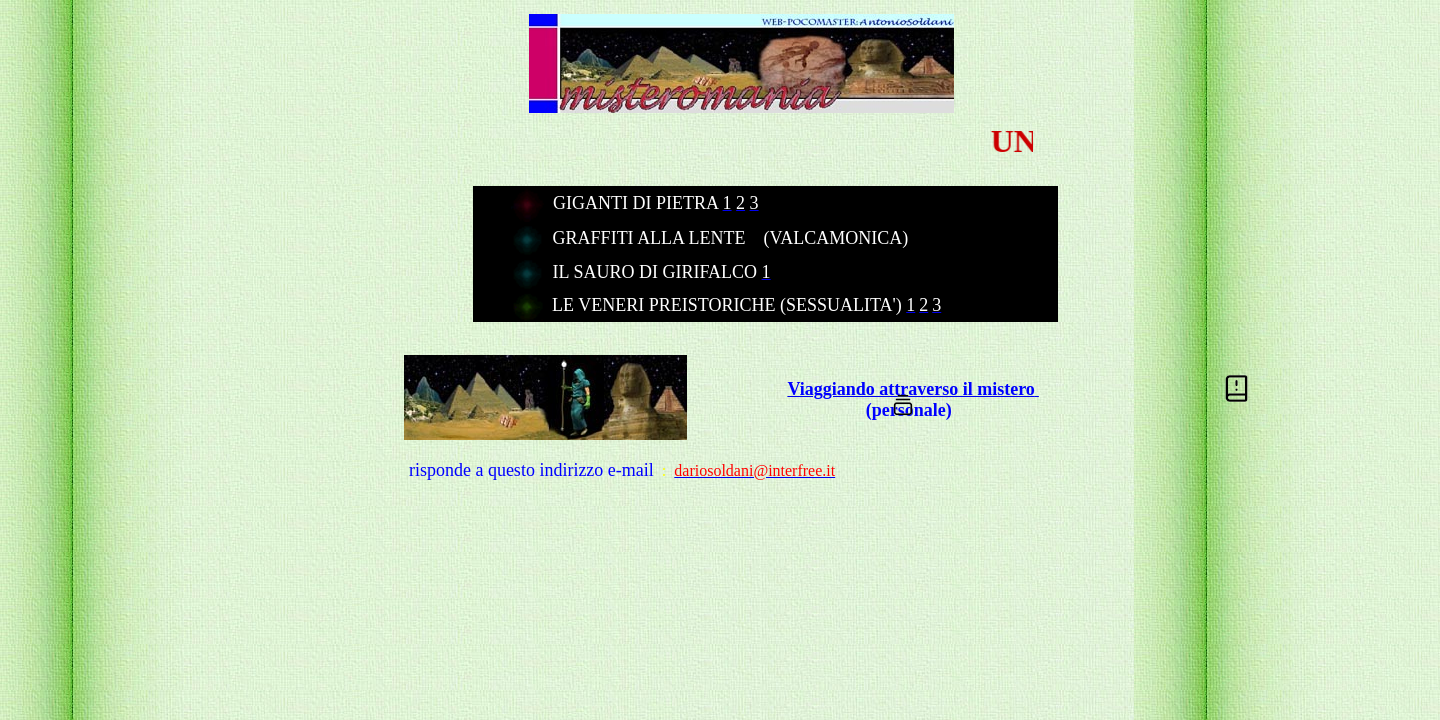 Image resolution: width=1440 pixels, height=720 pixels. I want to click on view stacked cards or layers, so click(903, 405).